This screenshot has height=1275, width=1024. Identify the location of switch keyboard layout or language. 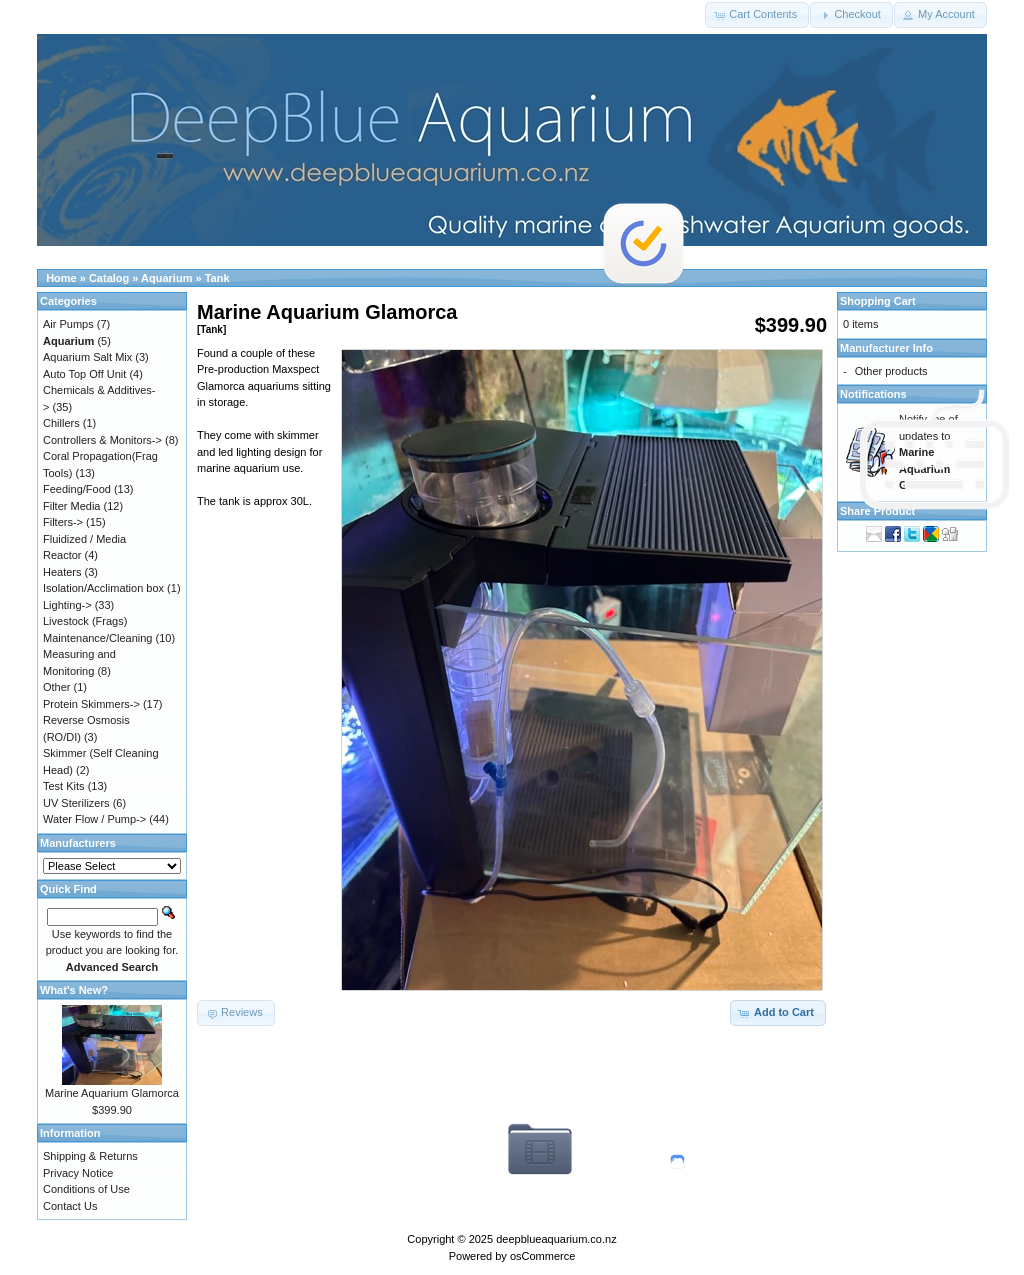
(934, 449).